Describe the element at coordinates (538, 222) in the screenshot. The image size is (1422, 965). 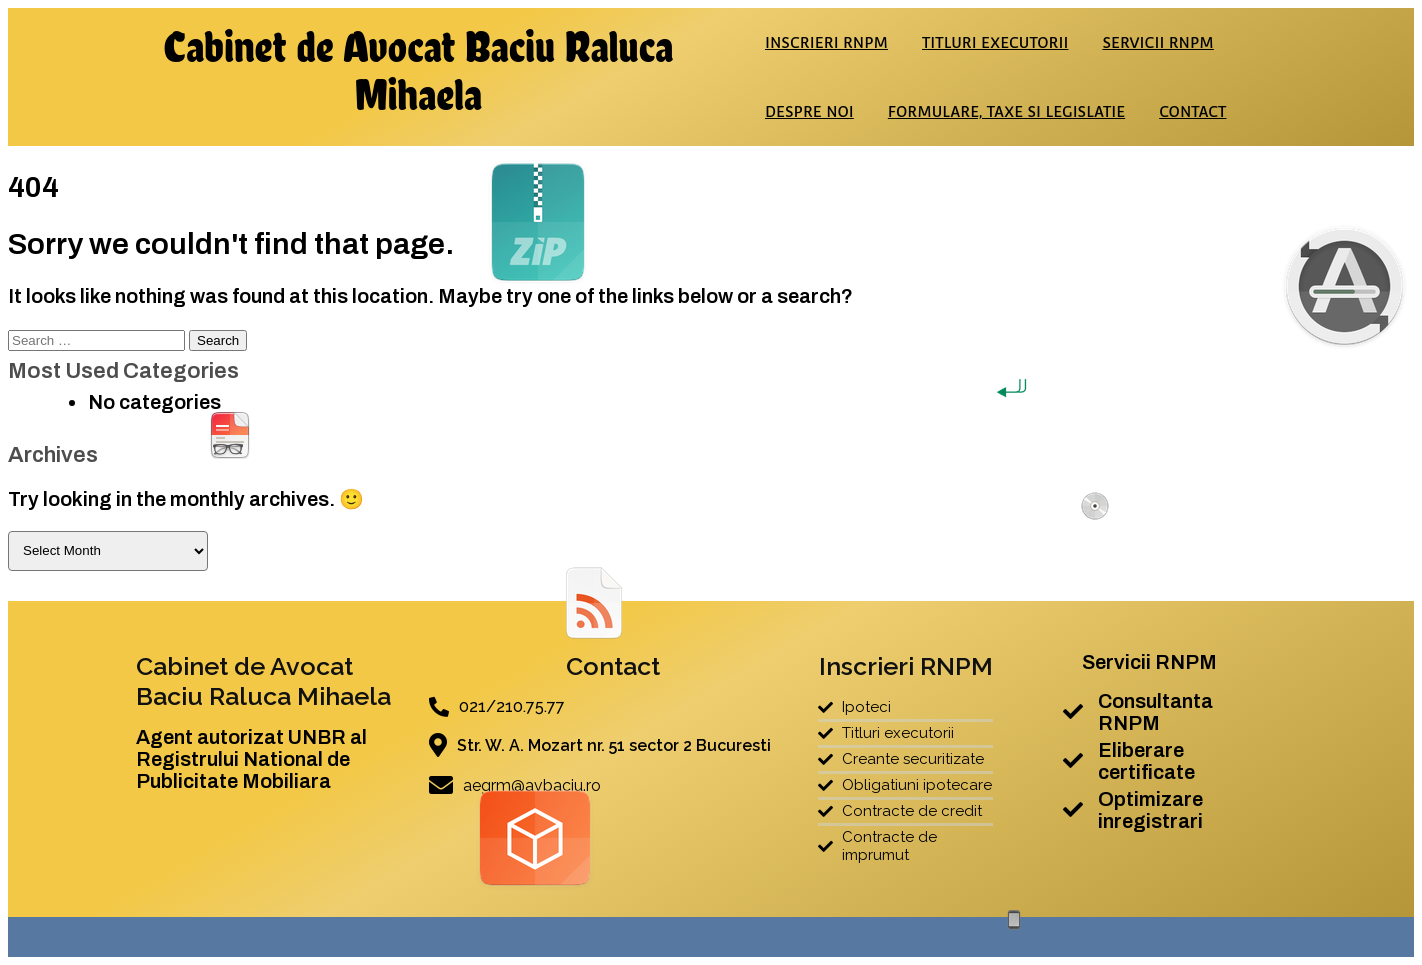
I see `open or extract a compressed zip file` at that location.